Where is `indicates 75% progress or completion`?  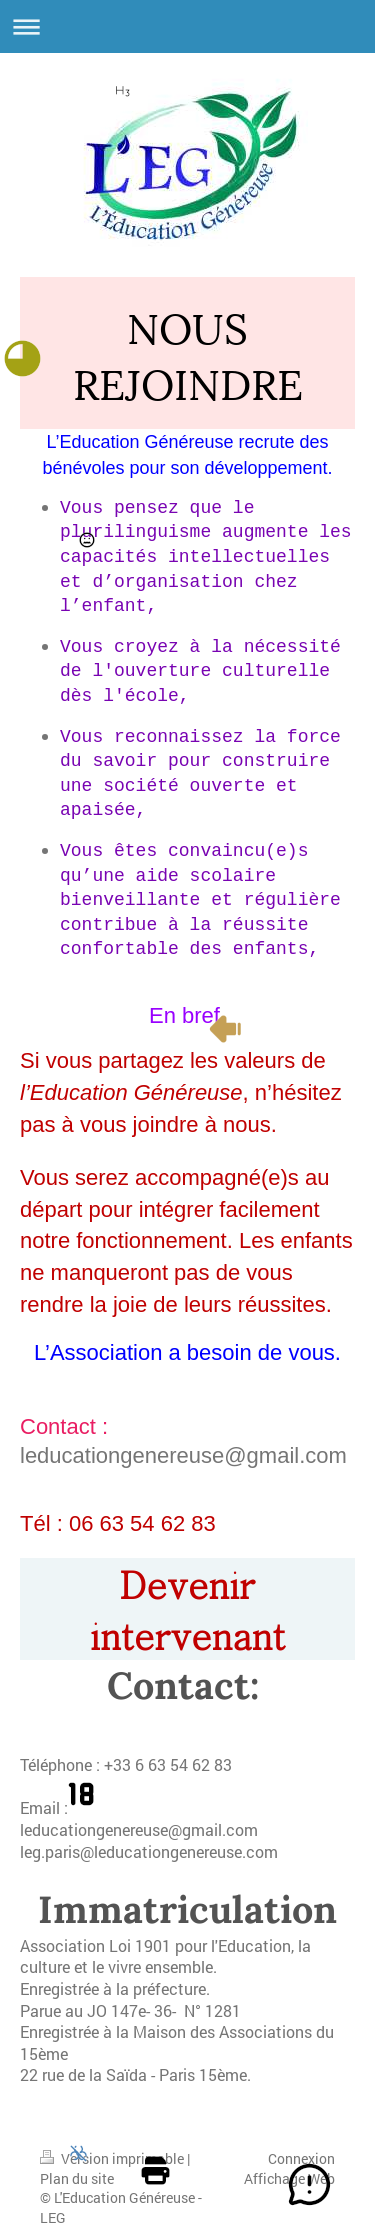
indicates 75% progress or completion is located at coordinates (22, 358).